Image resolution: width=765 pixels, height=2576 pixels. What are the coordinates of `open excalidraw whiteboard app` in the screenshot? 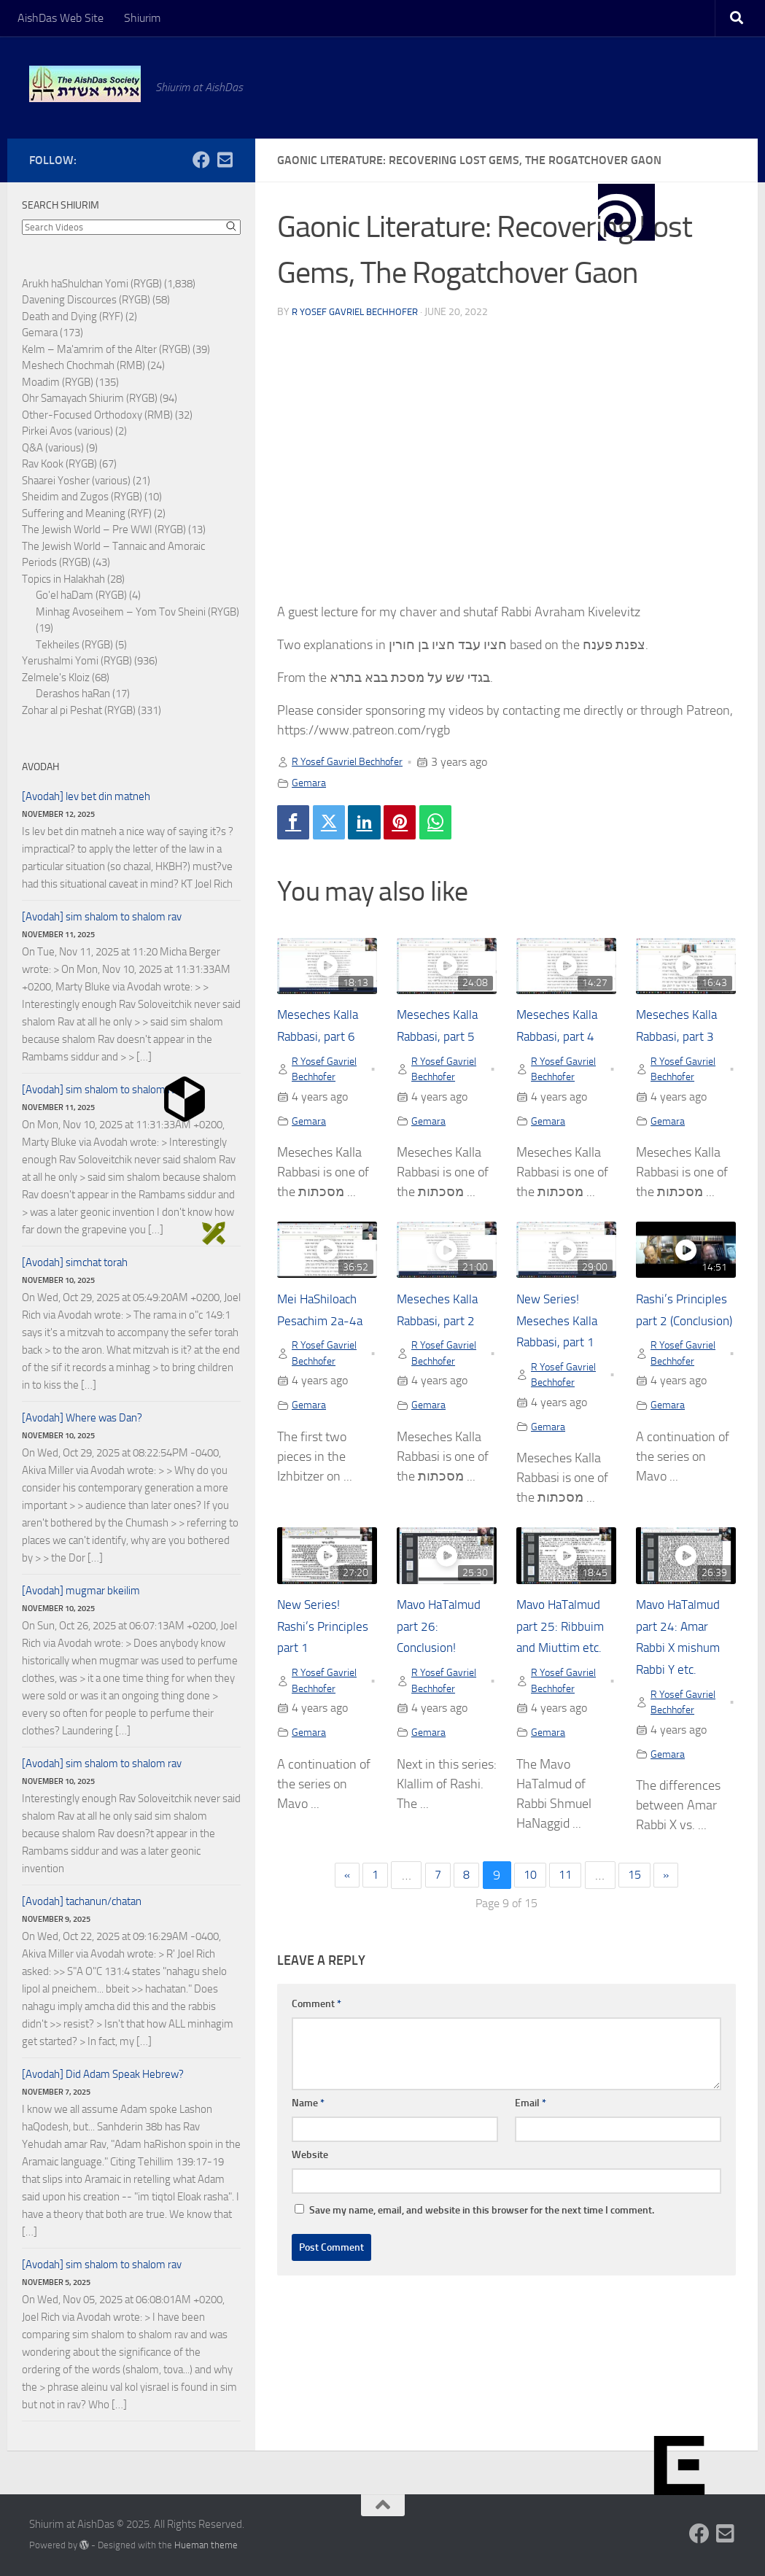 It's located at (214, 1233).